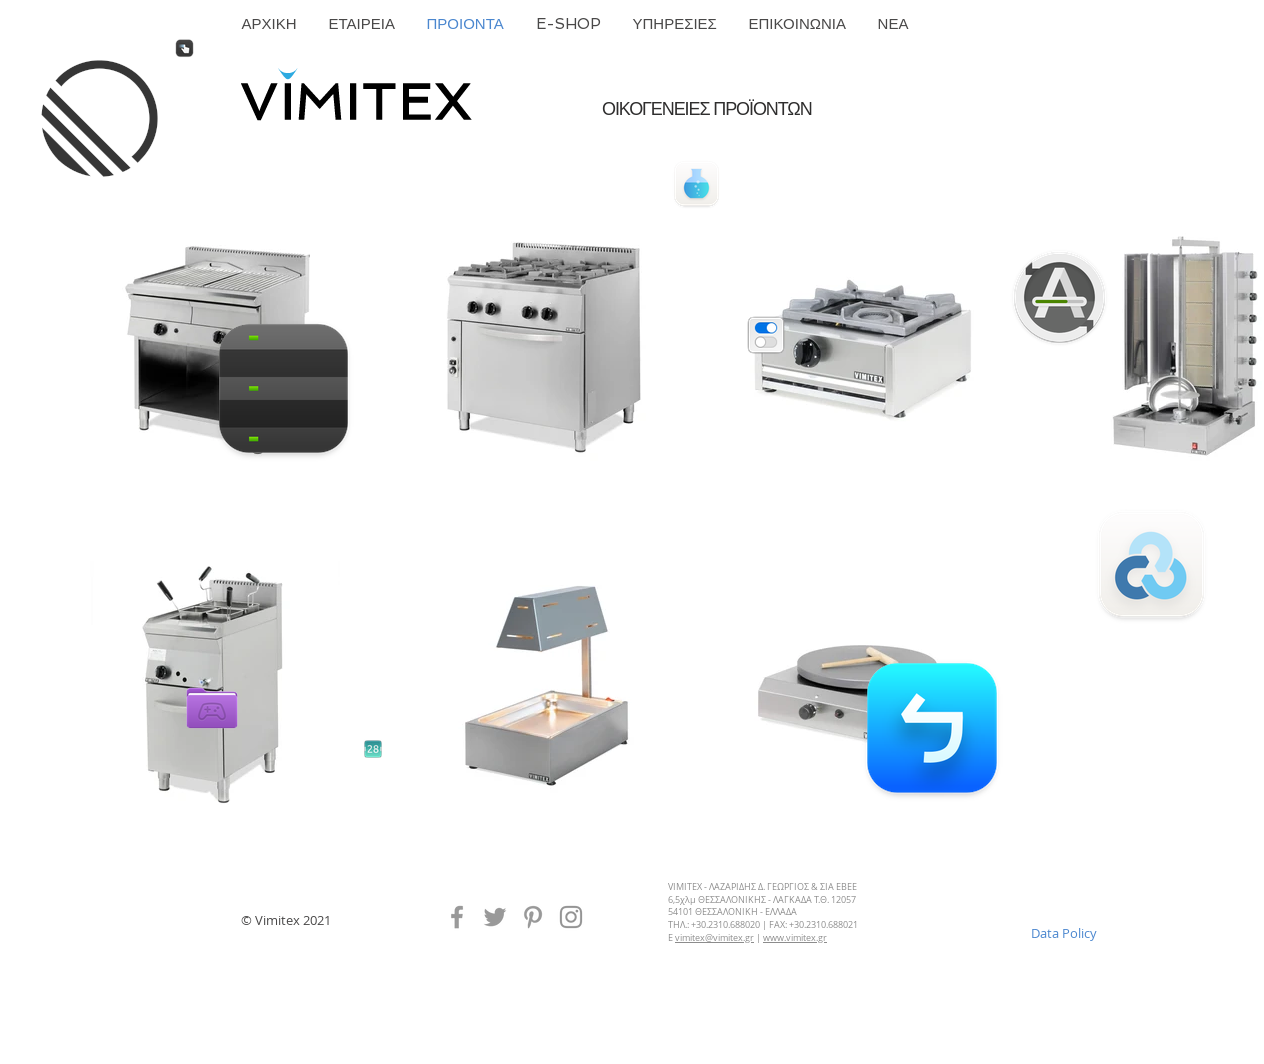  Describe the element at coordinates (1059, 297) in the screenshot. I see `check for available software updates` at that location.